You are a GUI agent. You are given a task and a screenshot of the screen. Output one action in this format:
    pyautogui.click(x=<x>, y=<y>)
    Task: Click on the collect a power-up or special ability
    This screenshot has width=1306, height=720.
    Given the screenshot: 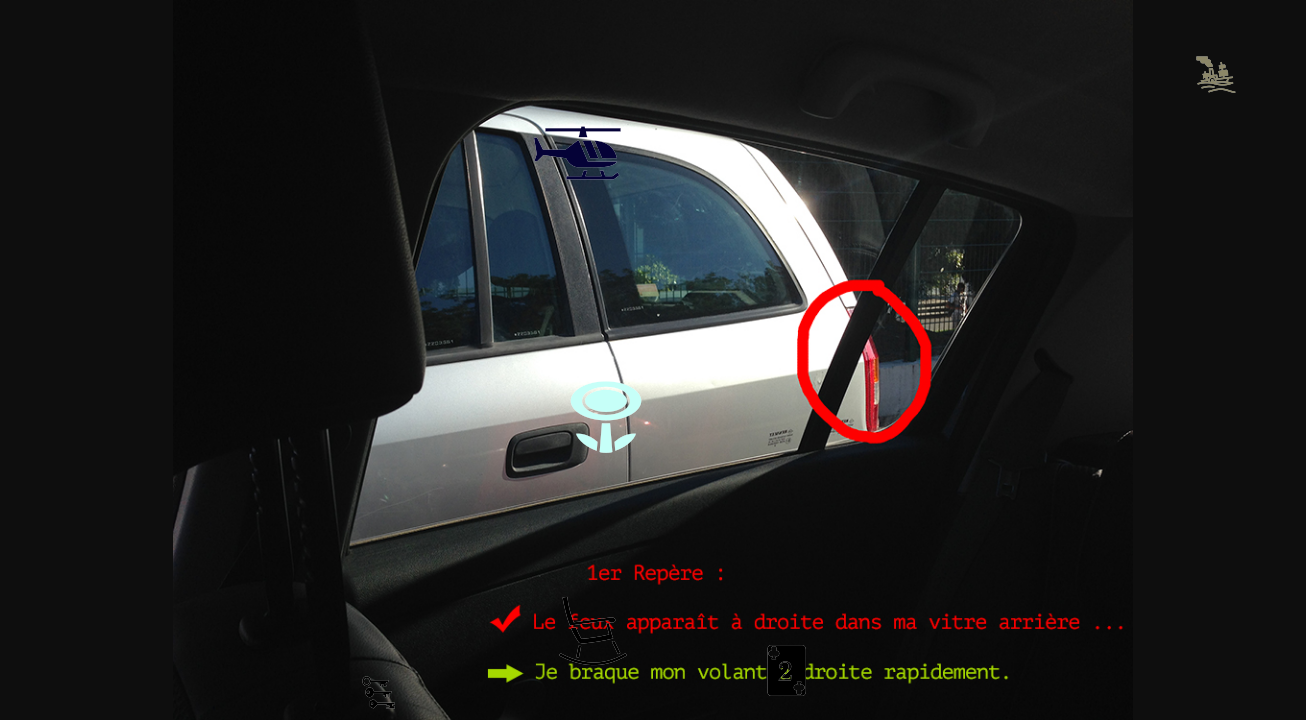 What is the action you would take?
    pyautogui.click(x=606, y=414)
    